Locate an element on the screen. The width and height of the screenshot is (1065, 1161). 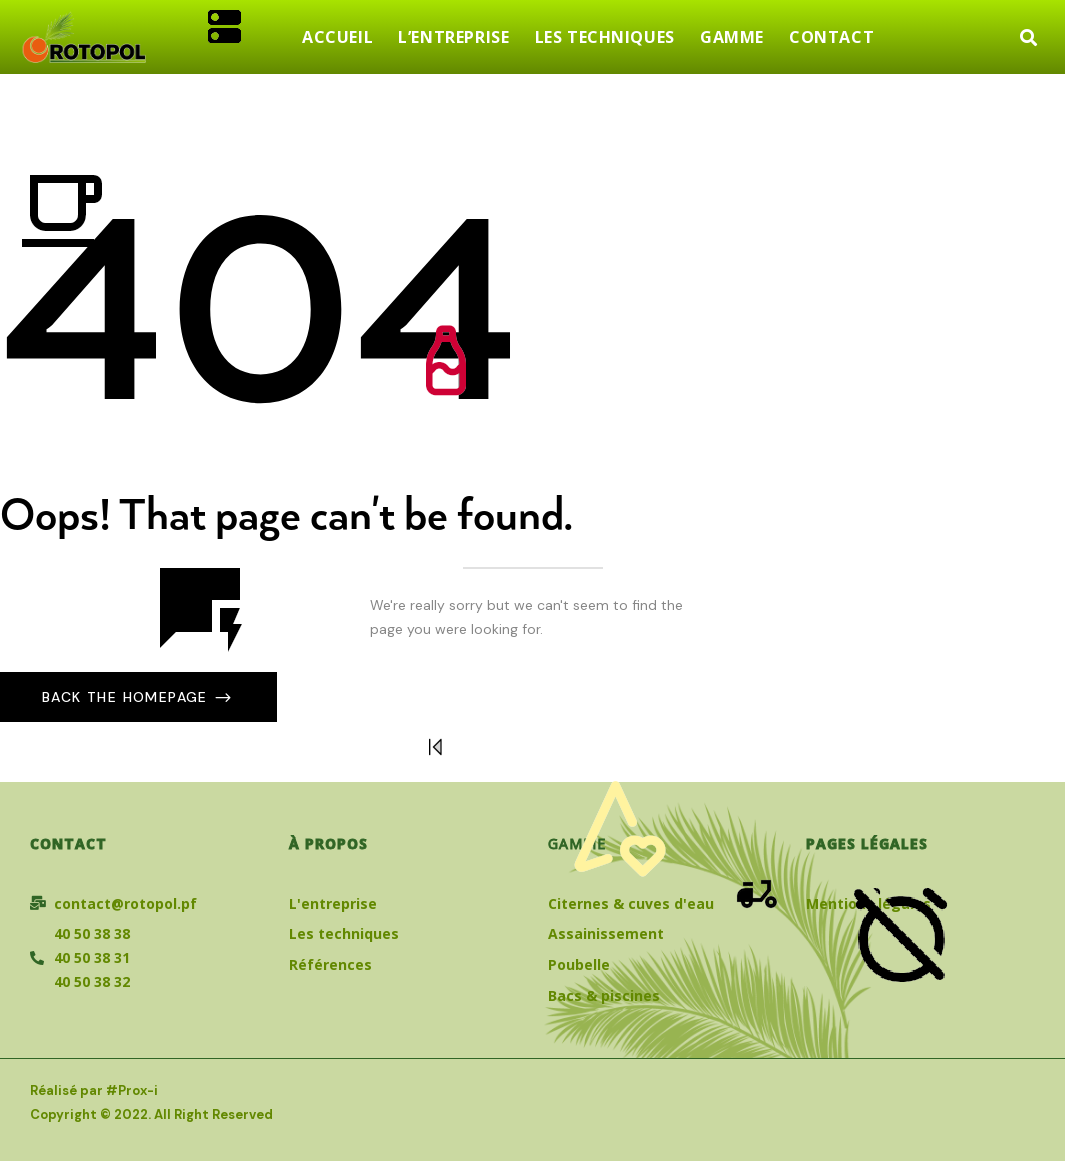
navigate to a favorite or saved location is located at coordinates (615, 826).